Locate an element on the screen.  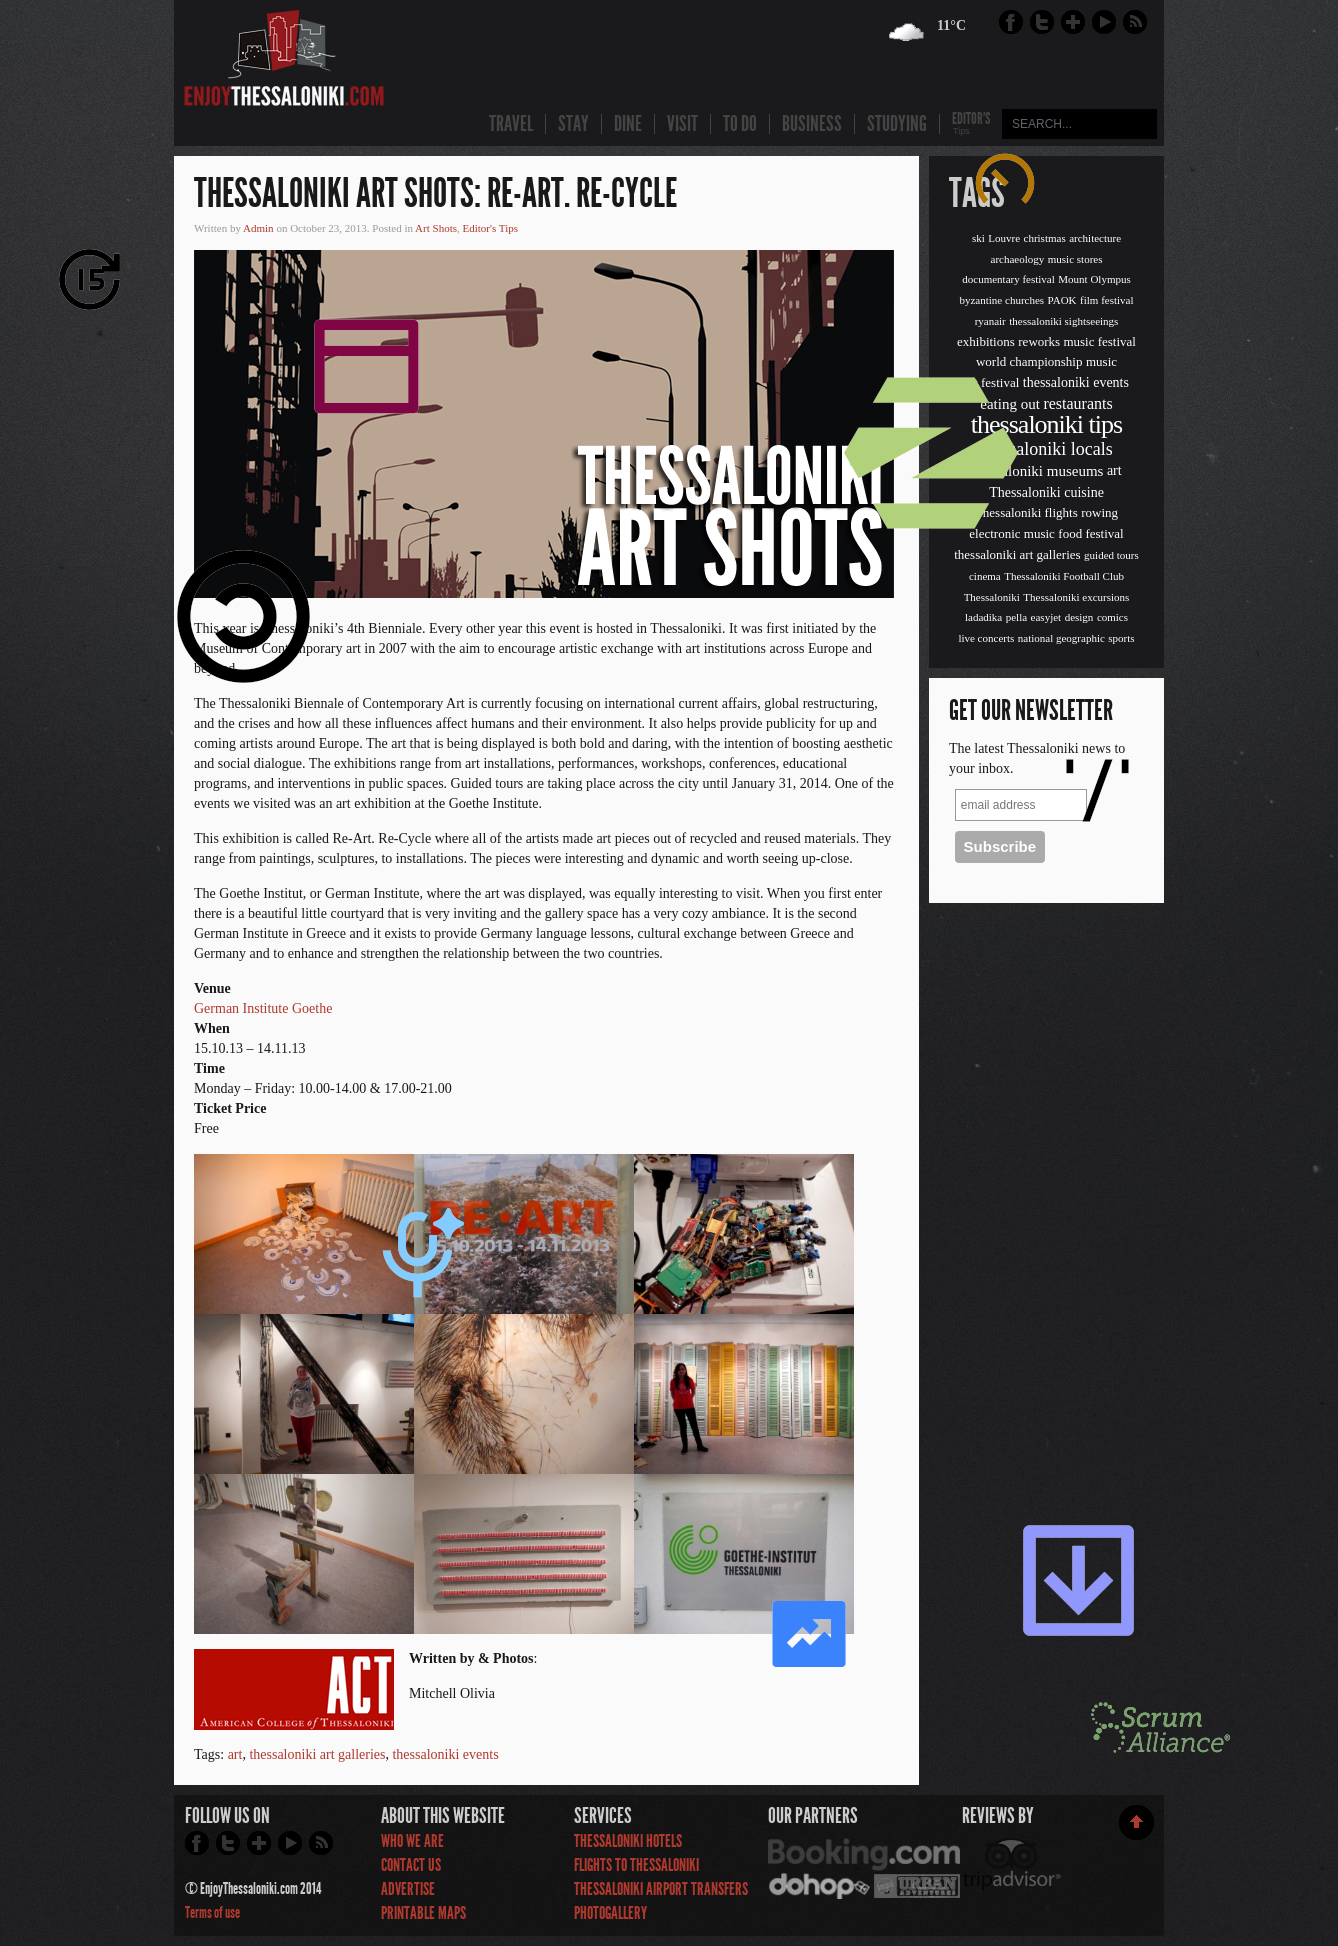
switch to top panel layout is located at coordinates (366, 366).